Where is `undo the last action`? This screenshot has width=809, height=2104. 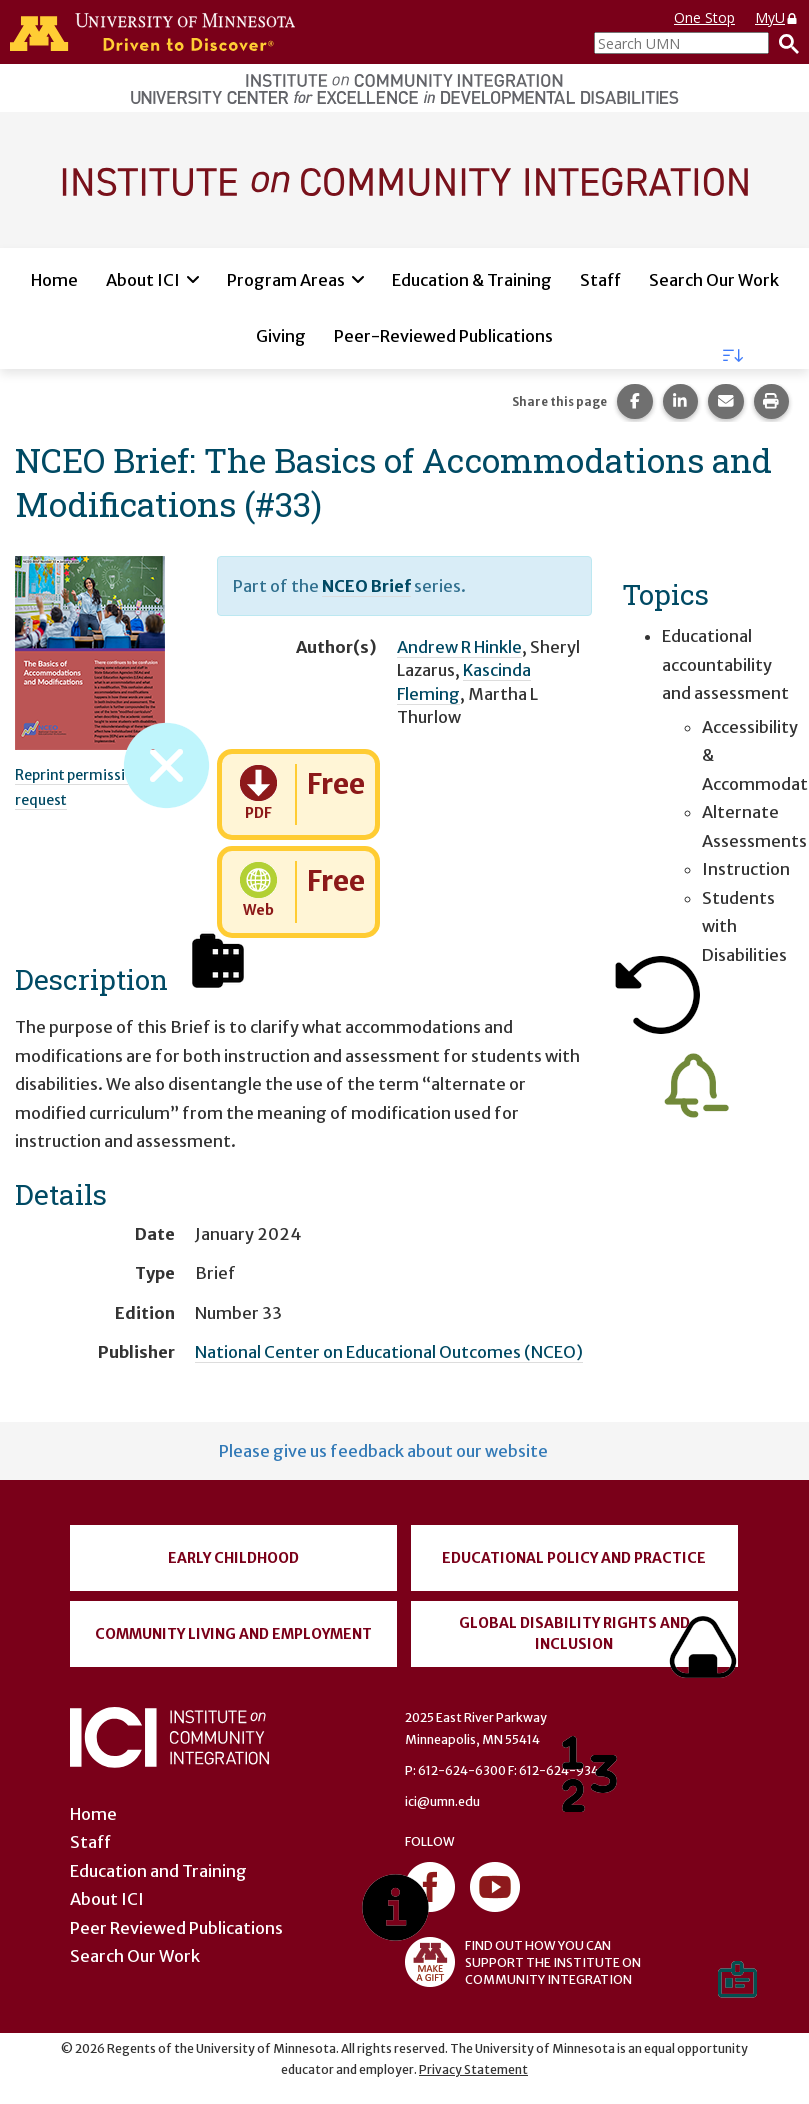 undo the last action is located at coordinates (661, 995).